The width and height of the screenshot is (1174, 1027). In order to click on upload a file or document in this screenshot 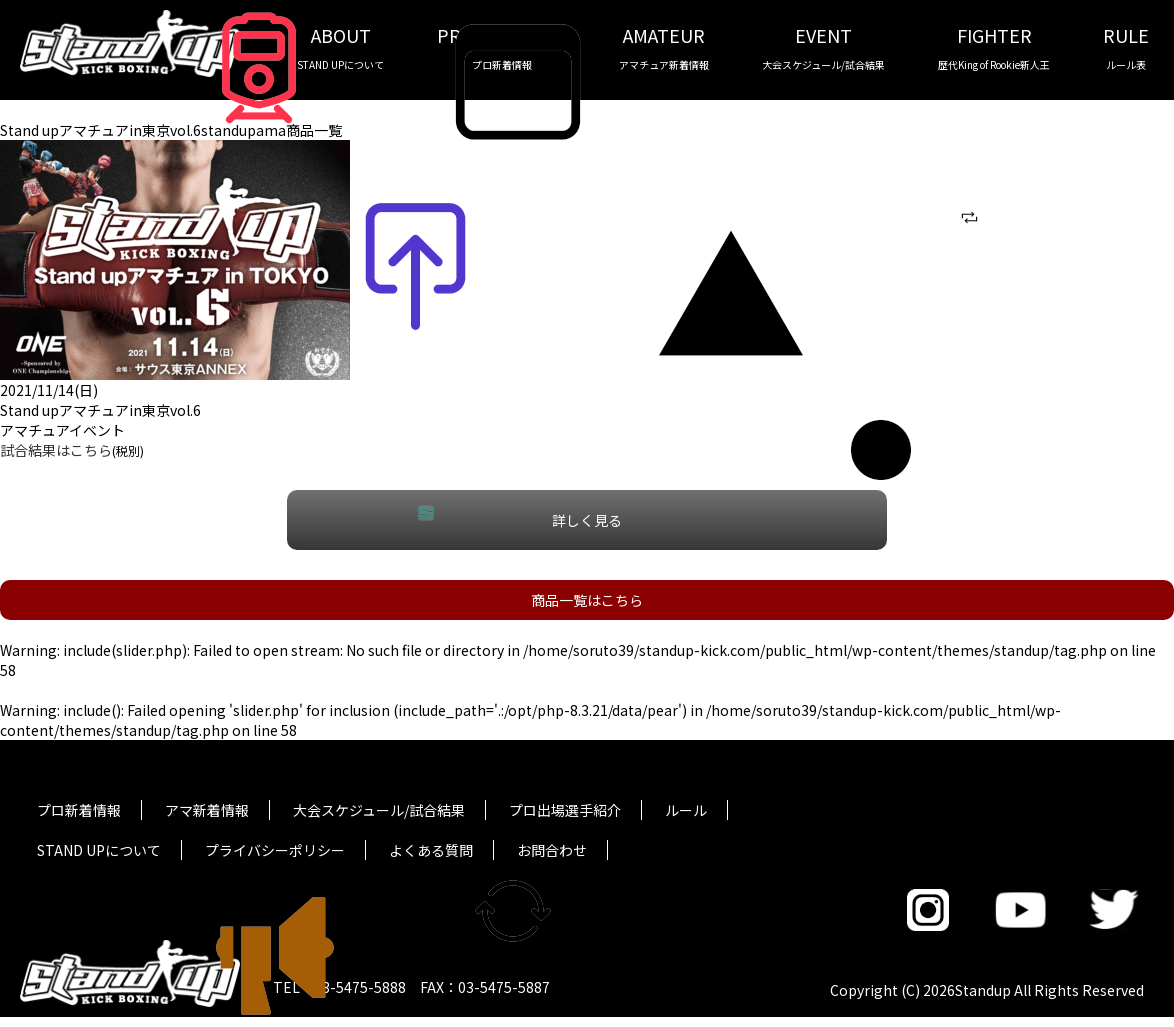, I will do `click(415, 266)`.